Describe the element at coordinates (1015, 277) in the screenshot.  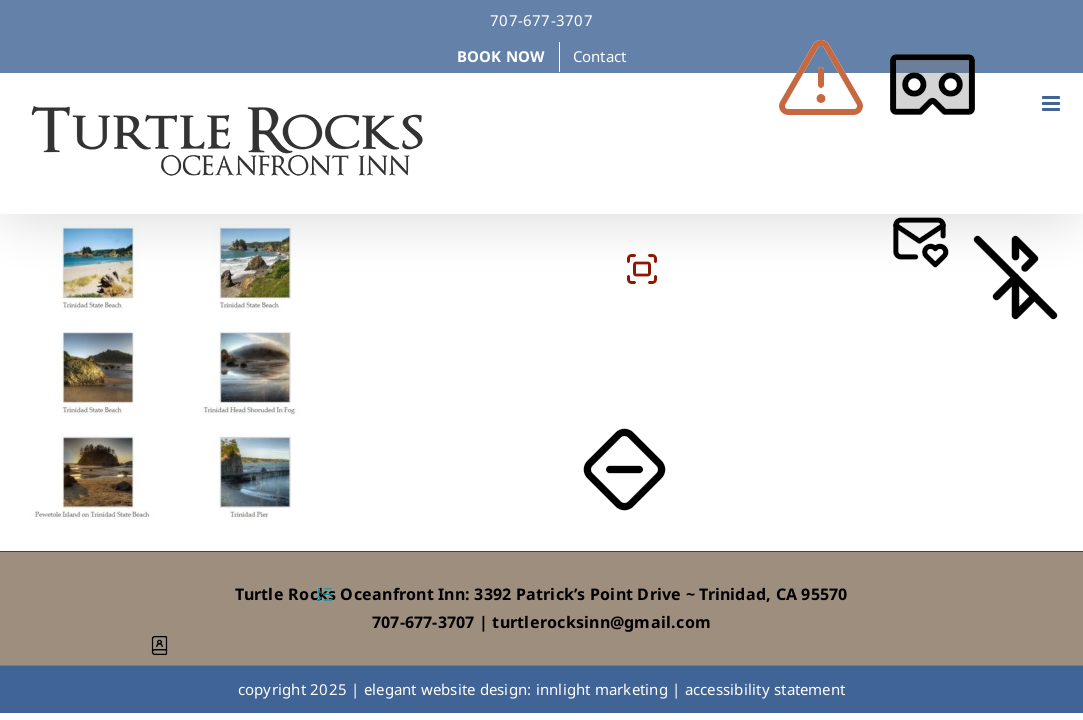
I see `bluetooth is currently disabled` at that location.